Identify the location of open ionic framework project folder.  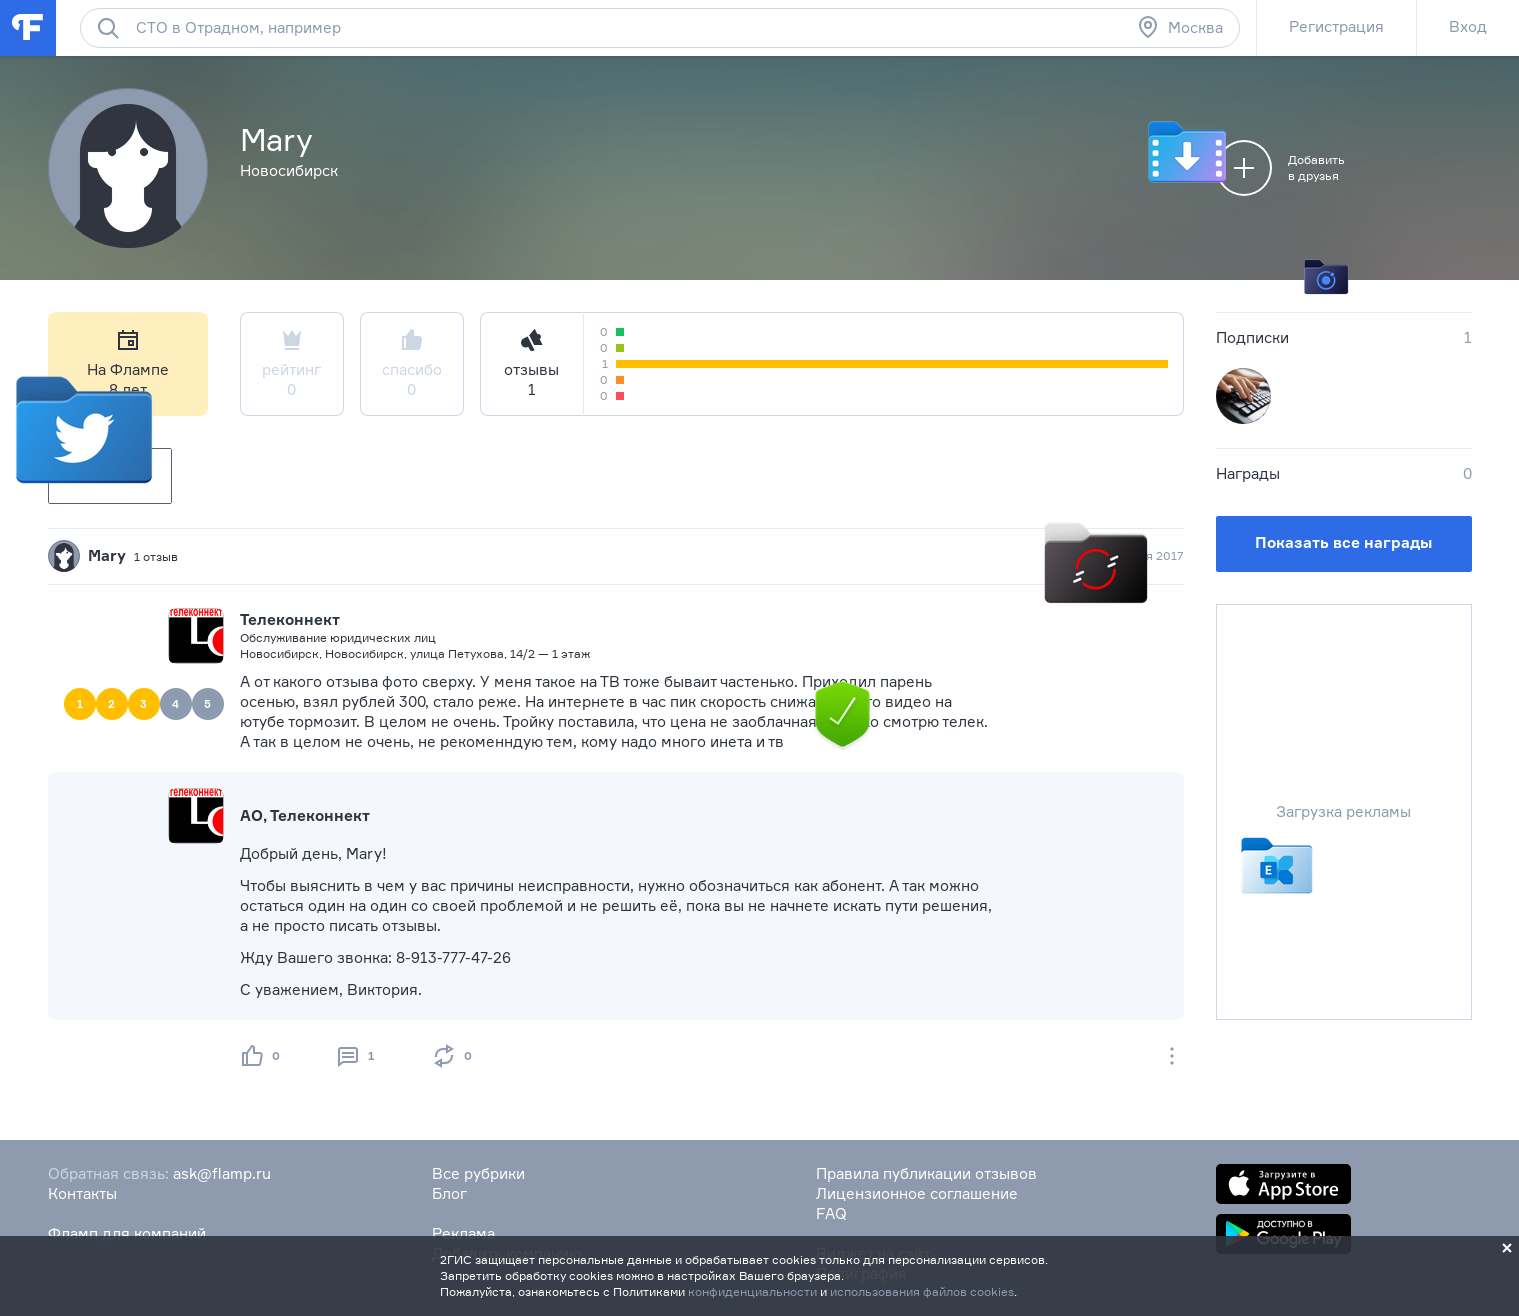
(1326, 278).